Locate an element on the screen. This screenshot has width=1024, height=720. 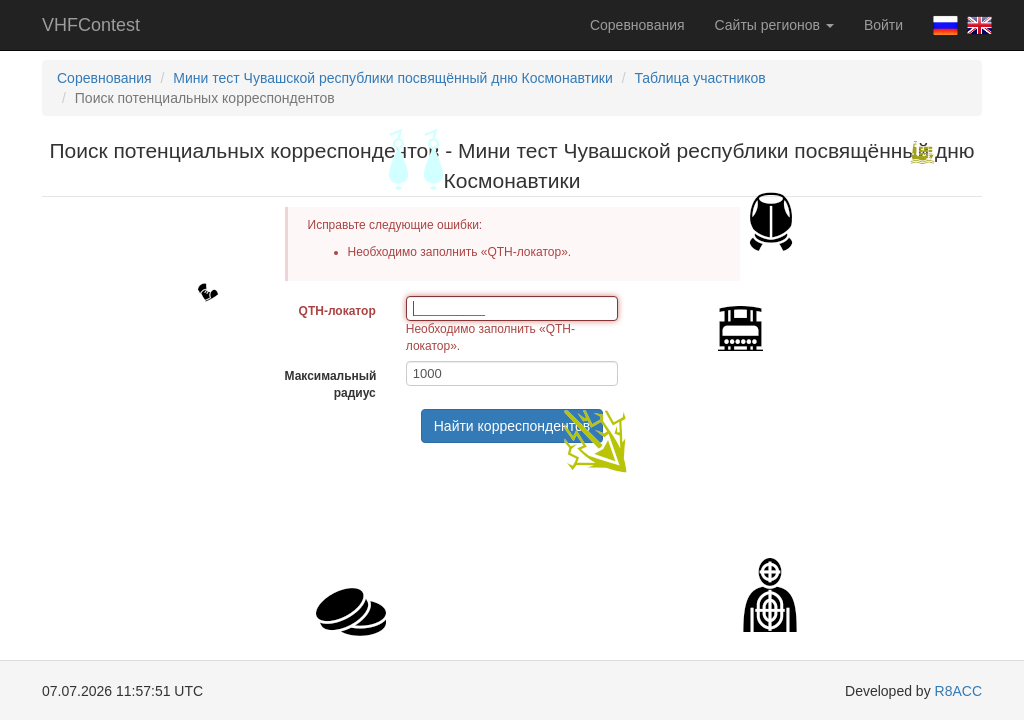
view shipping or freight status is located at coordinates (922, 152).